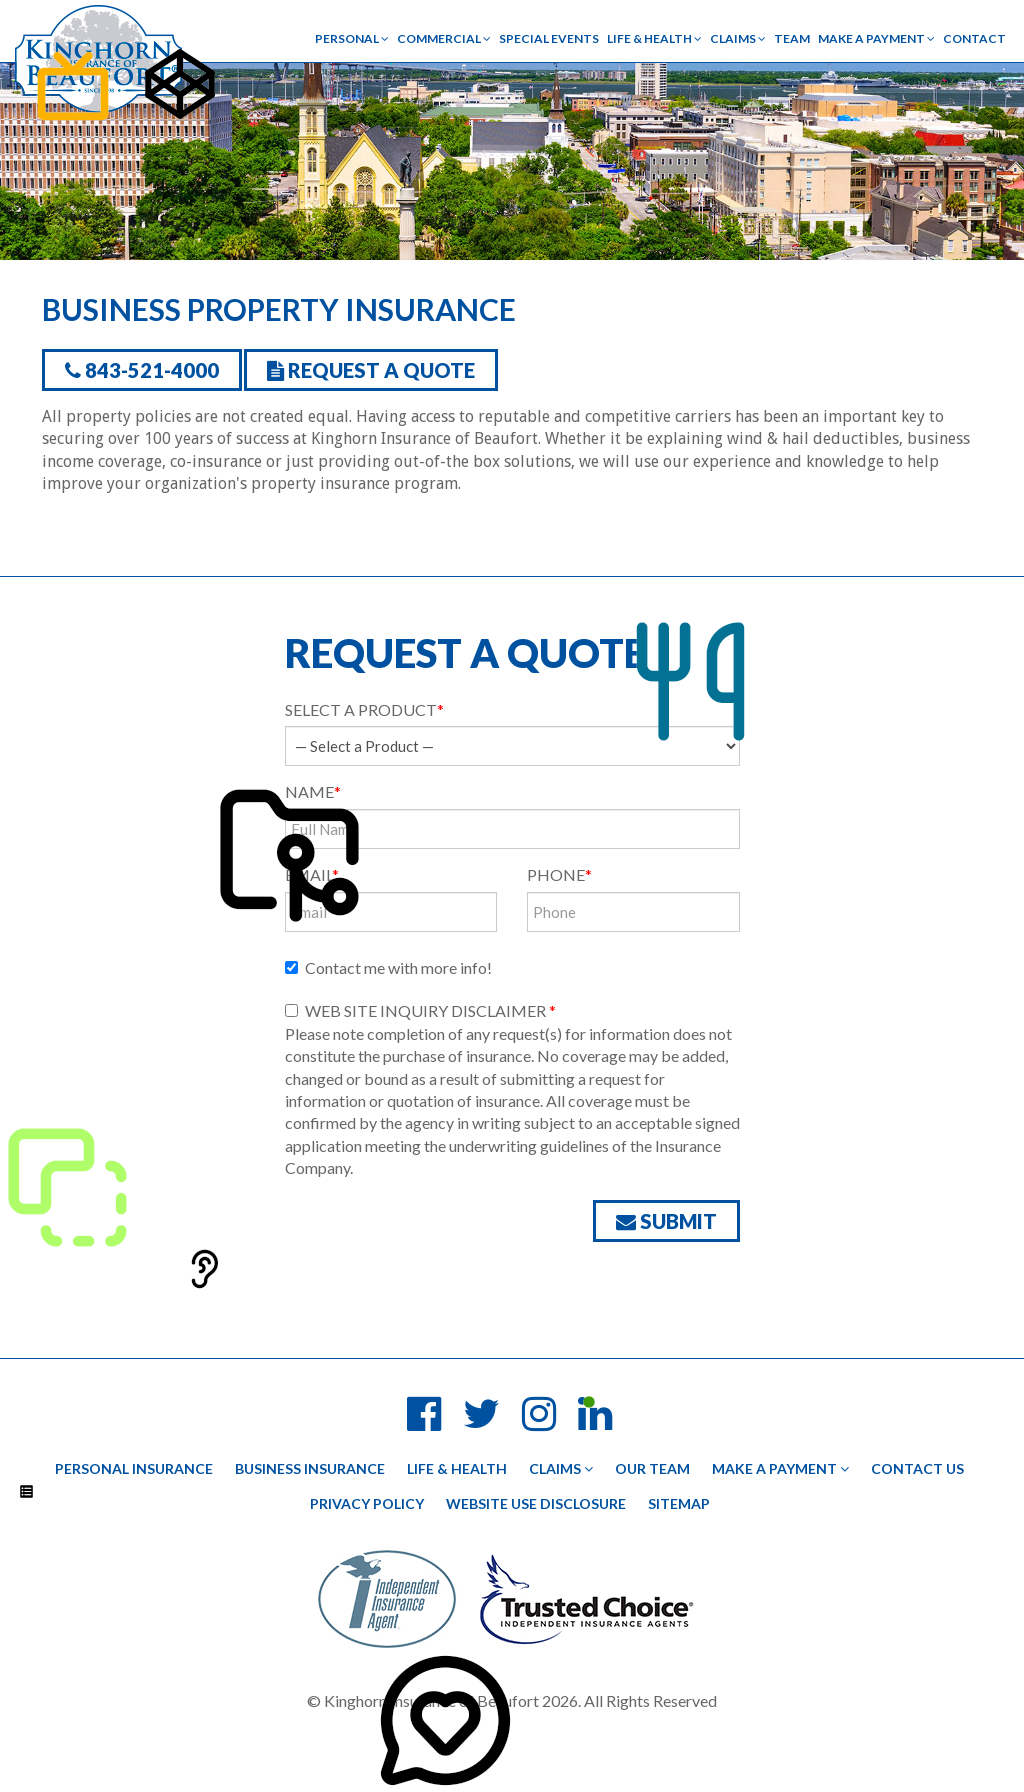 This screenshot has height=1792, width=1024. What do you see at coordinates (589, 1356) in the screenshot?
I see `no wifi signal available` at bounding box center [589, 1356].